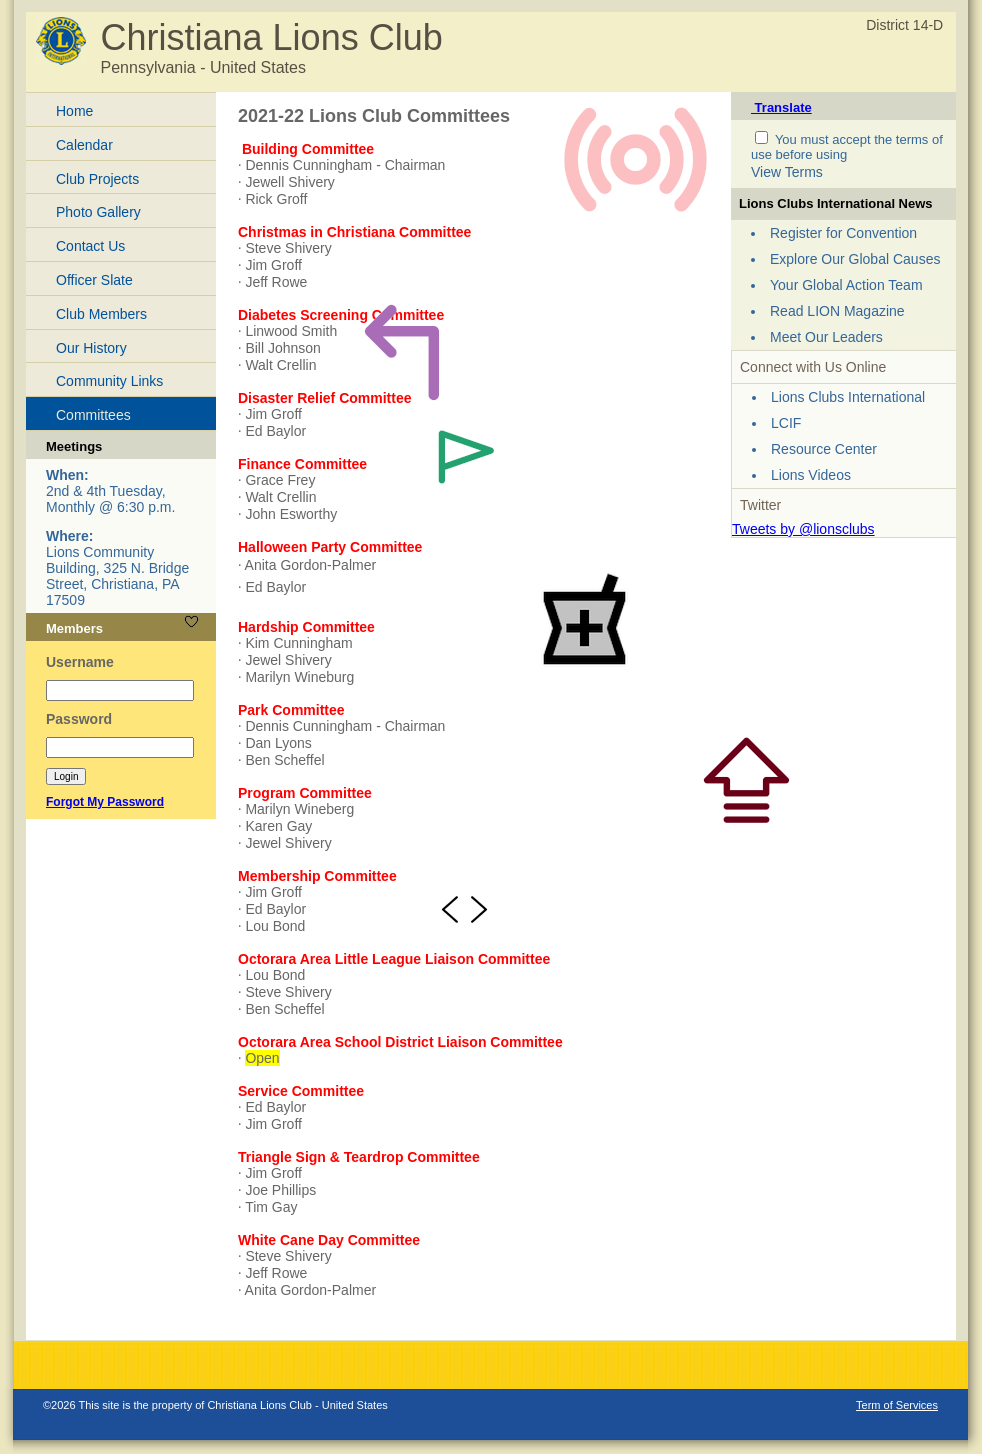 The width and height of the screenshot is (982, 1454). I want to click on view or edit source code, so click(464, 909).